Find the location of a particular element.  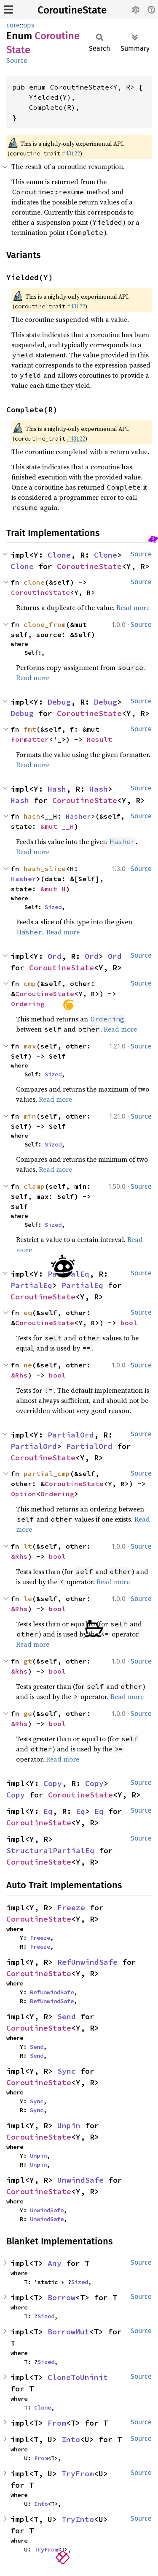

visit freepik website is located at coordinates (63, 1266).